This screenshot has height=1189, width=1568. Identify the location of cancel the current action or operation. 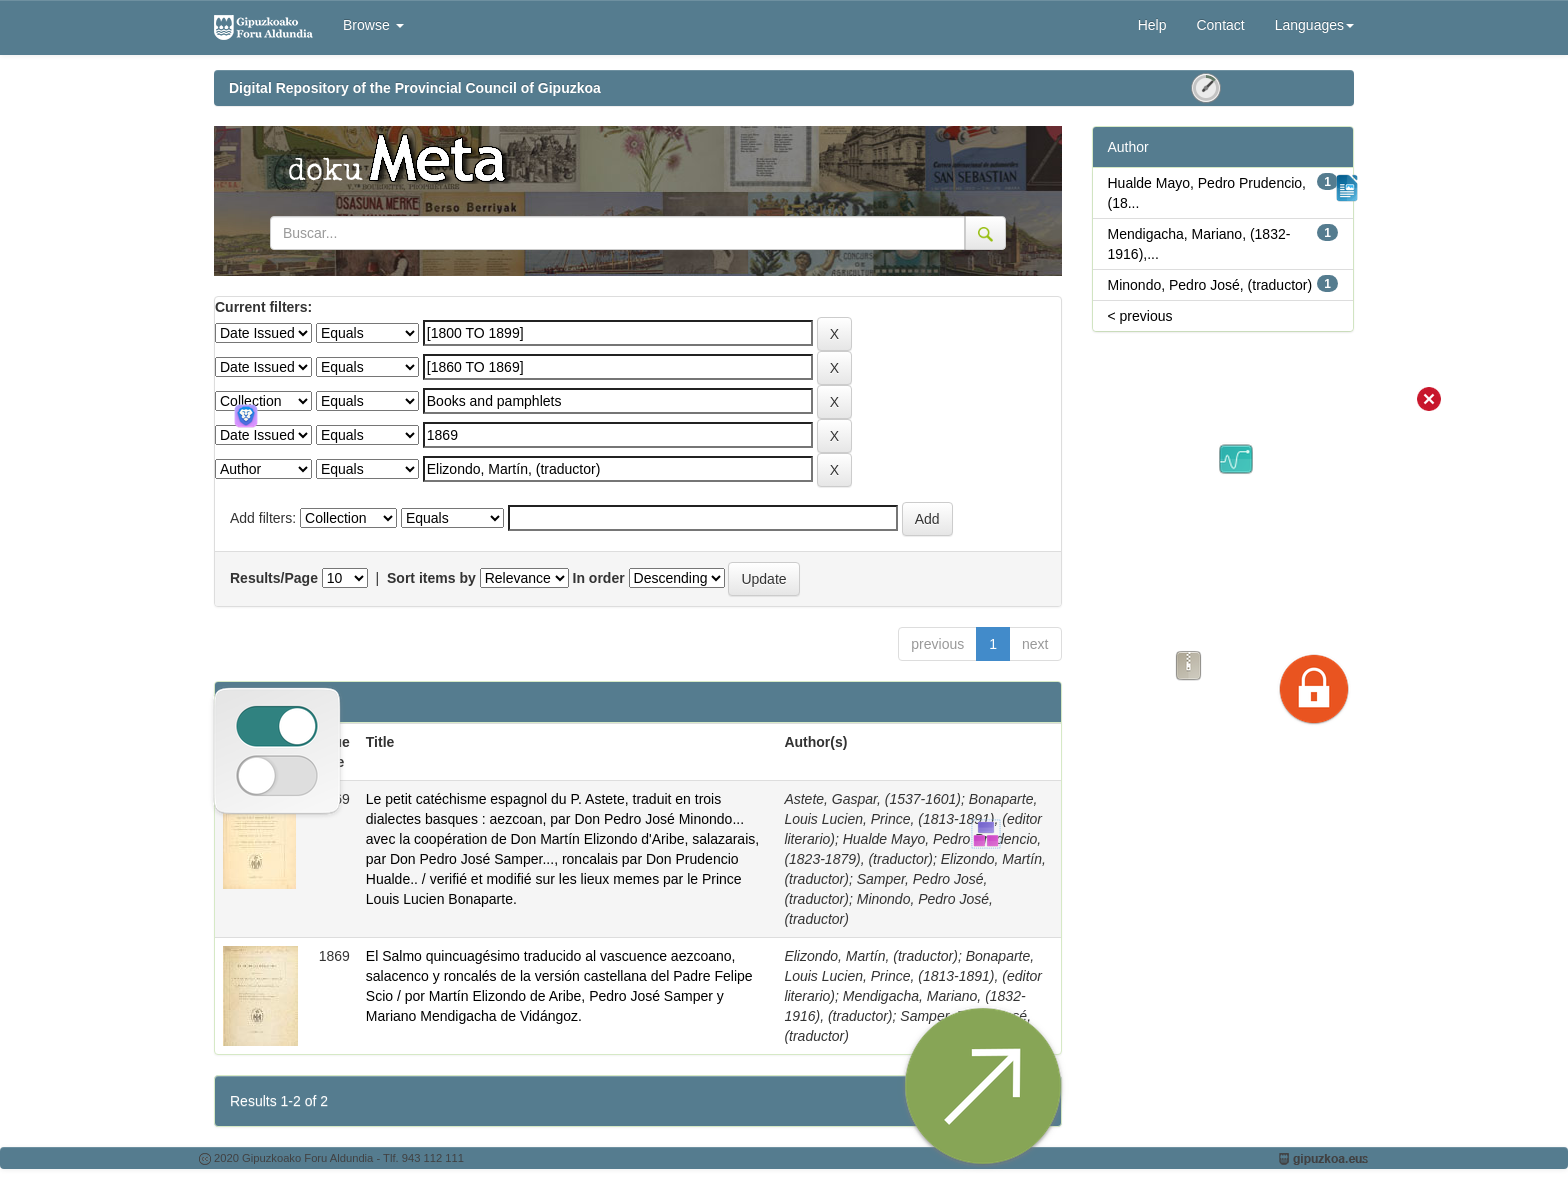
(1429, 399).